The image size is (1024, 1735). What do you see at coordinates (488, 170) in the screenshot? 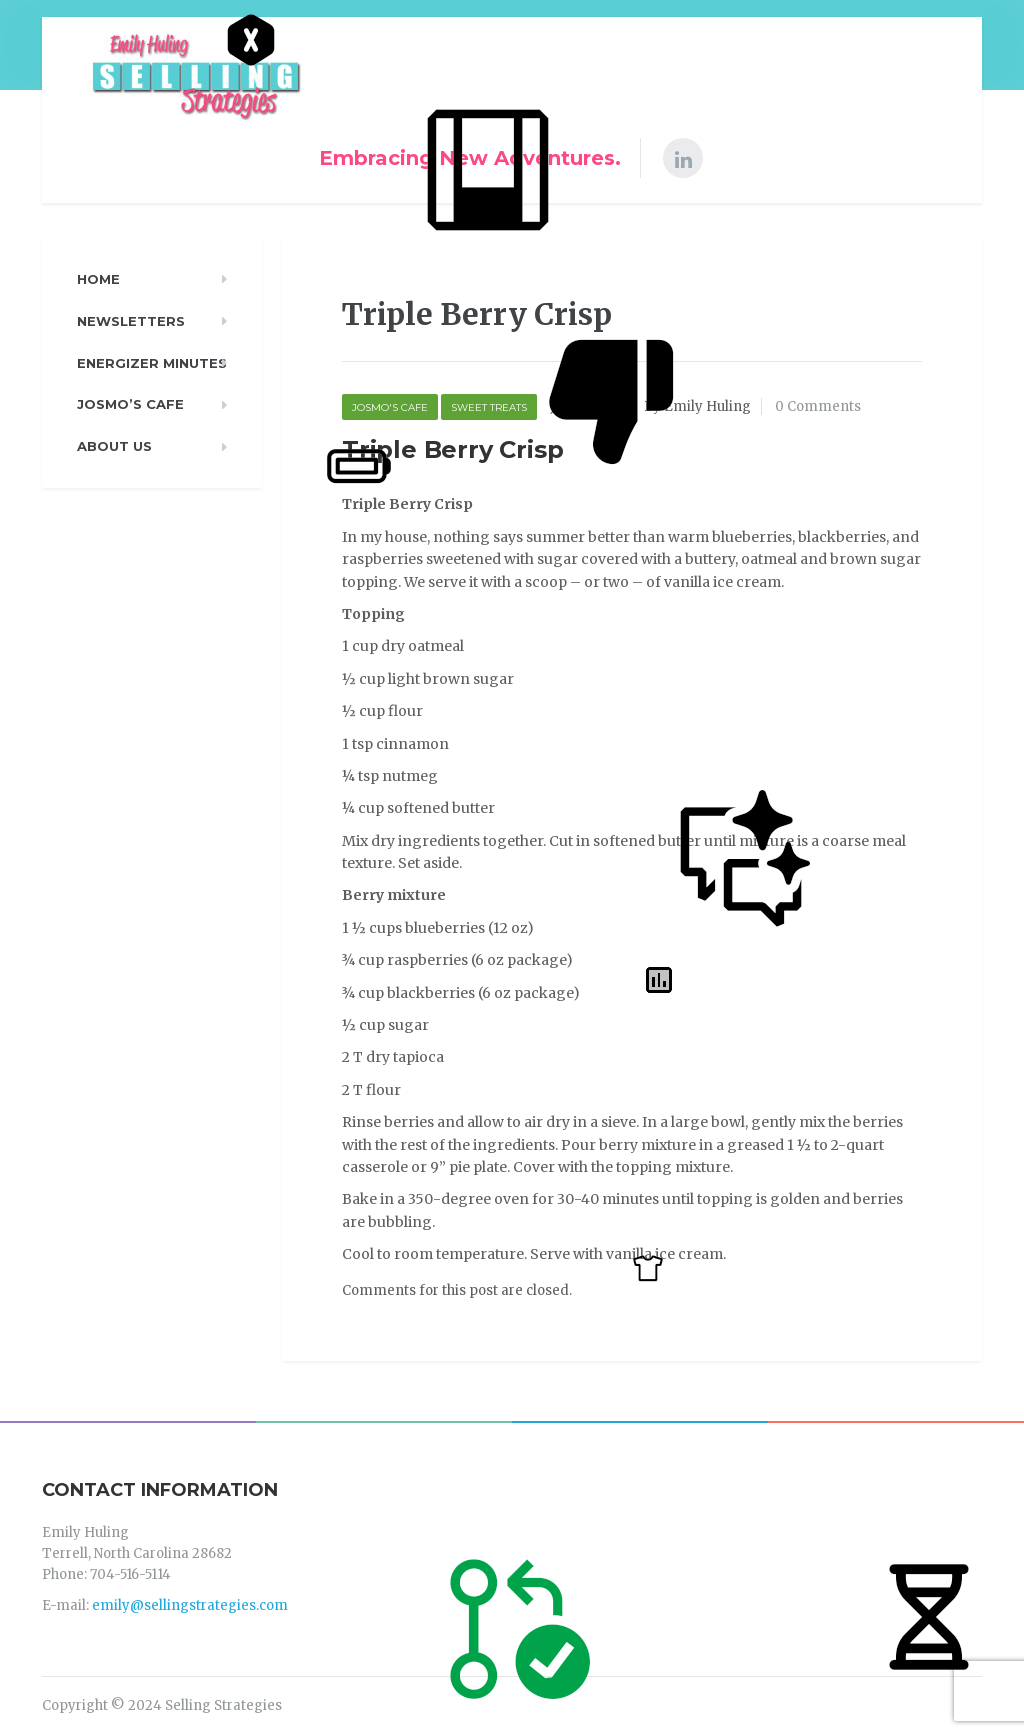
I see `center the editor panel layout` at bounding box center [488, 170].